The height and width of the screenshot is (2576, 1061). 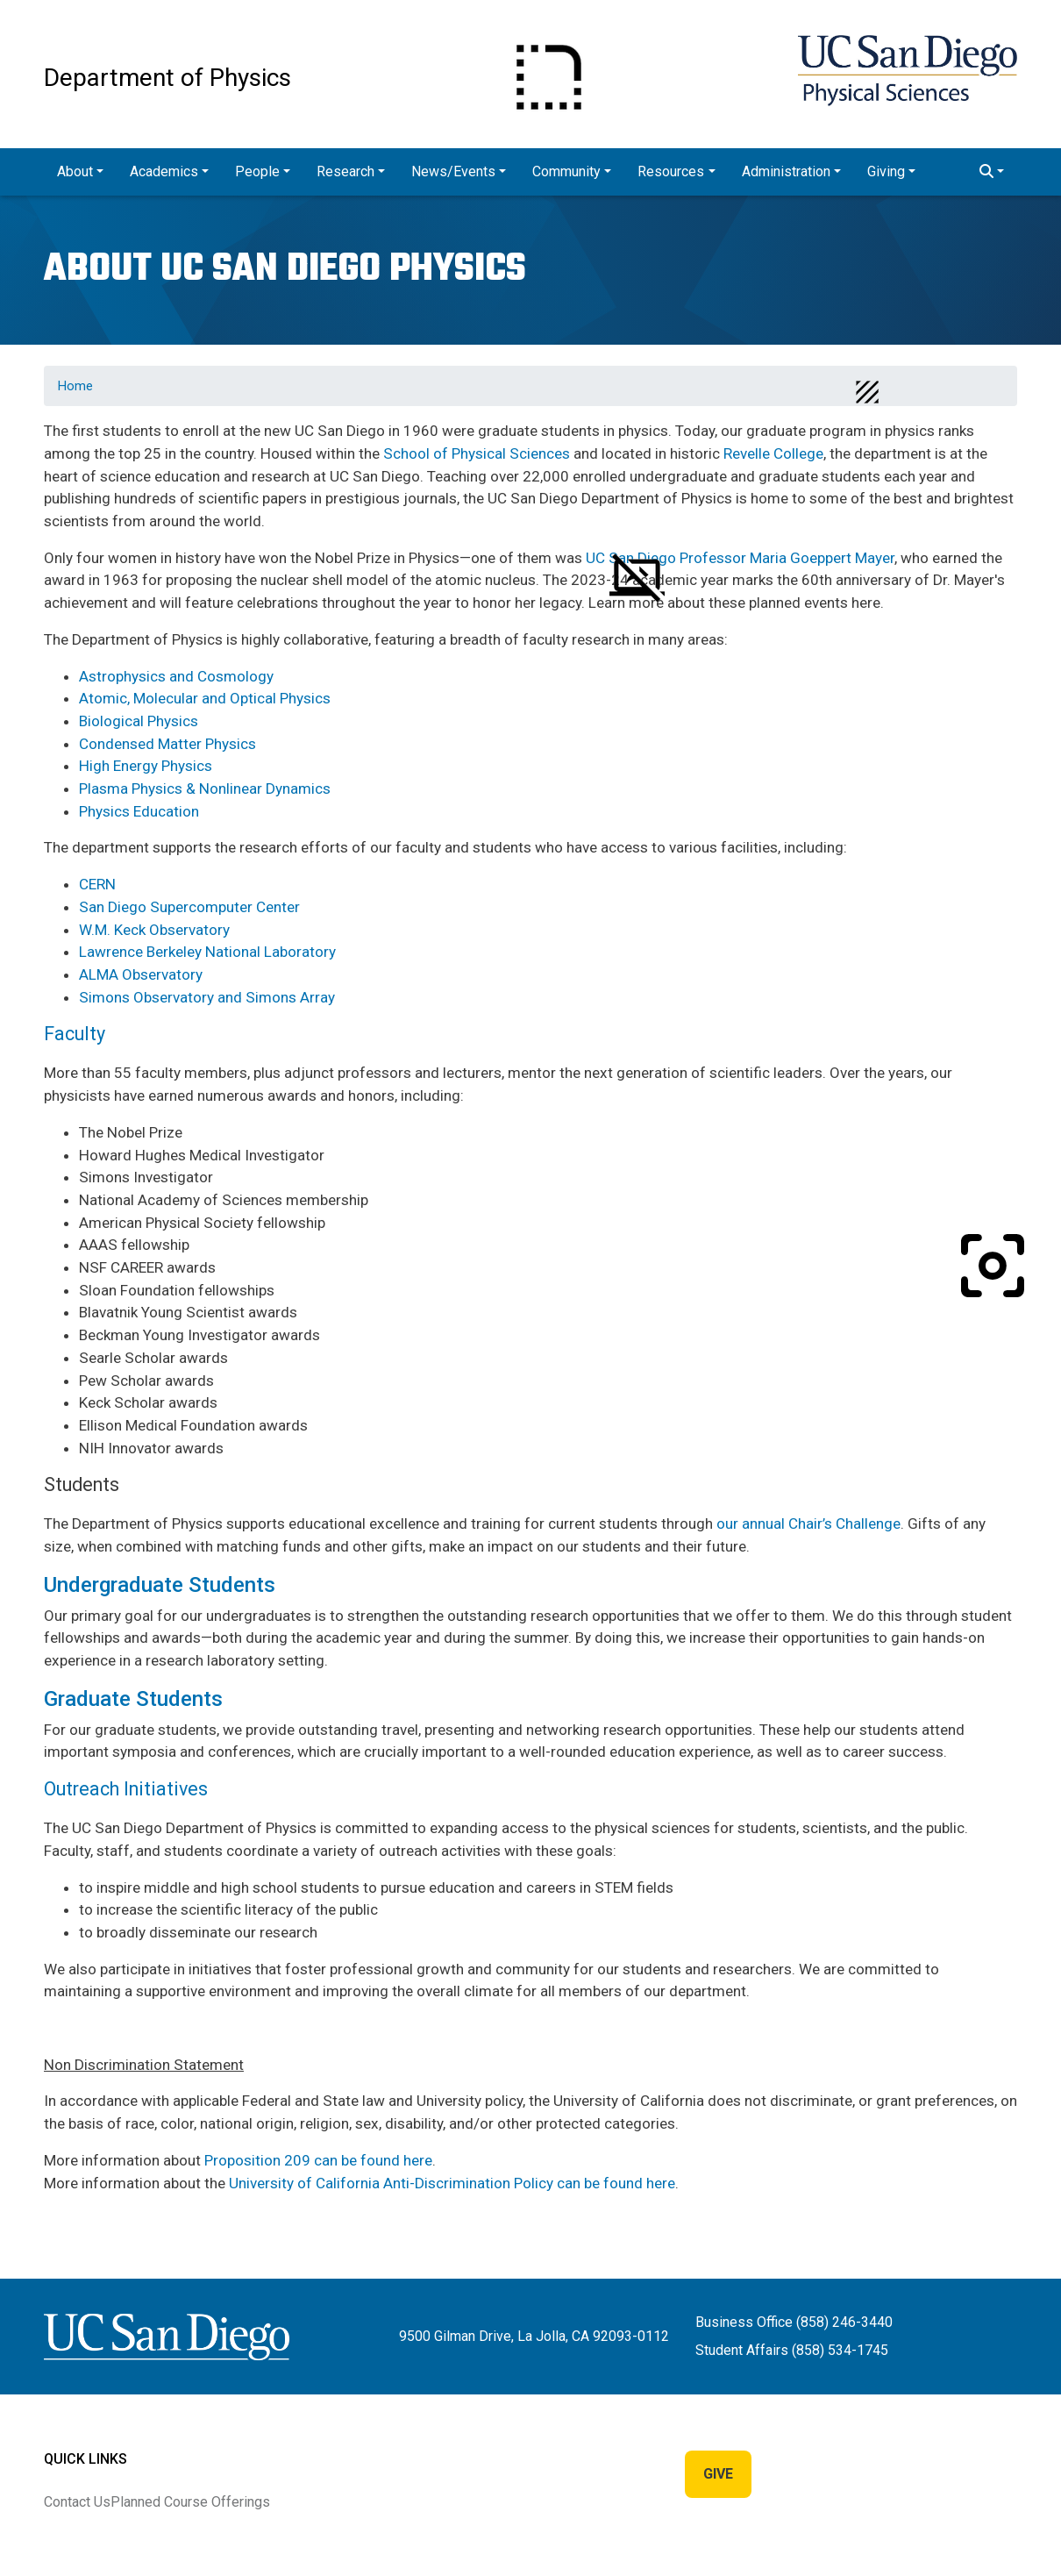 I want to click on adjust corner radius of a shape or element, so click(x=549, y=77).